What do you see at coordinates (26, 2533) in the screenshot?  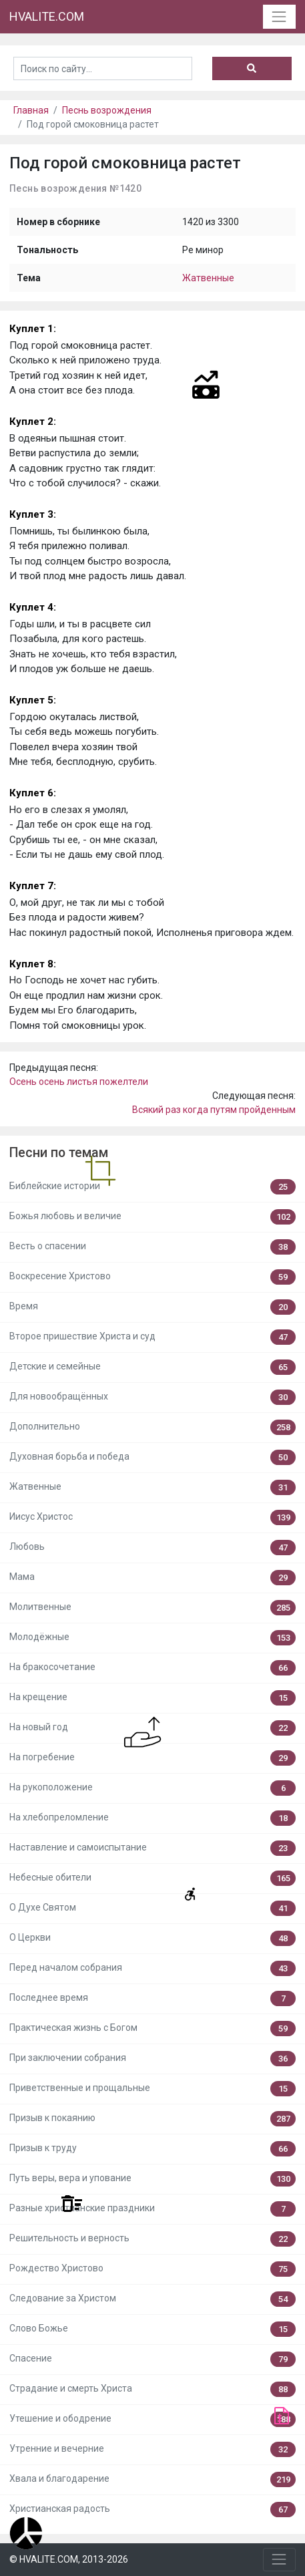 I see `view pie chart analytics` at bounding box center [26, 2533].